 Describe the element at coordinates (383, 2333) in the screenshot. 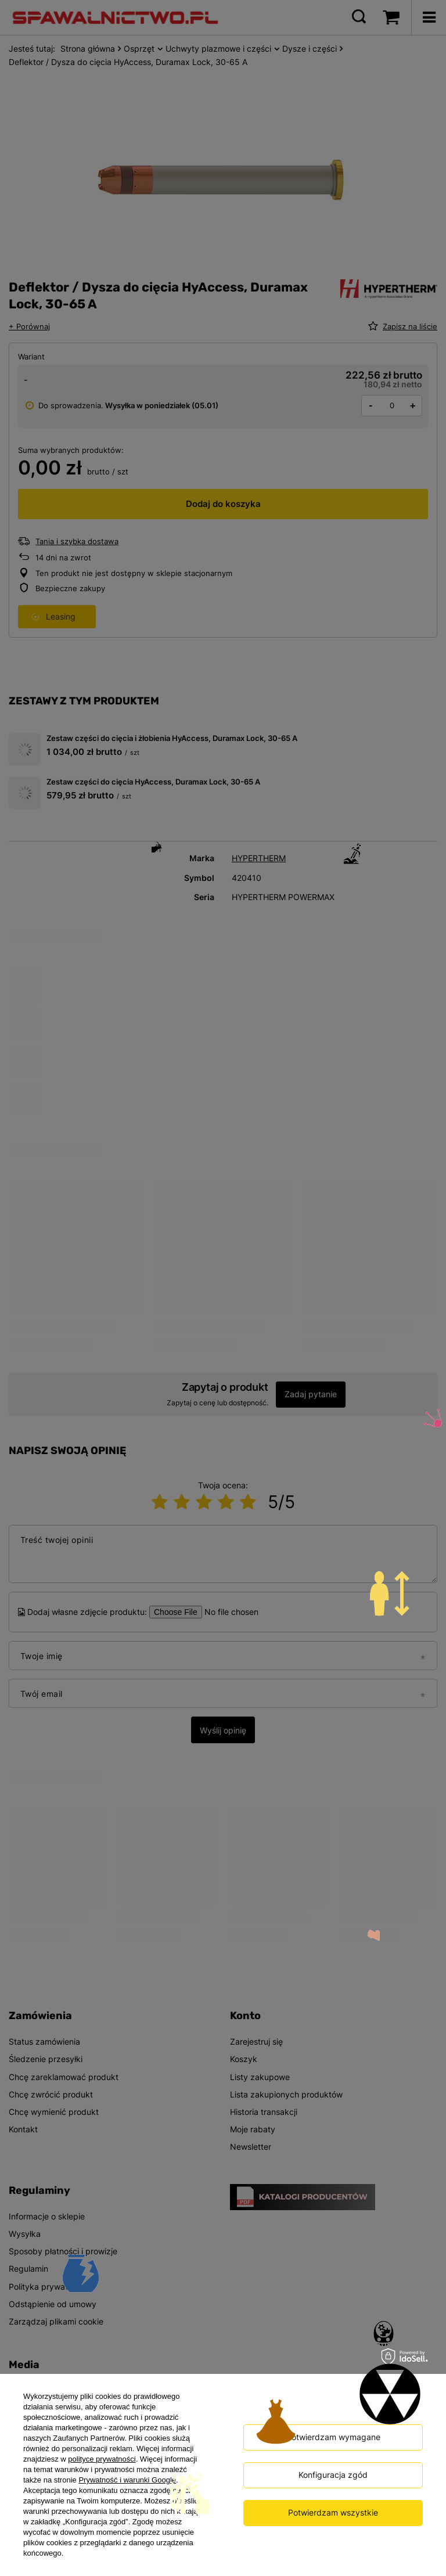

I see `access AI or machine learning features` at that location.